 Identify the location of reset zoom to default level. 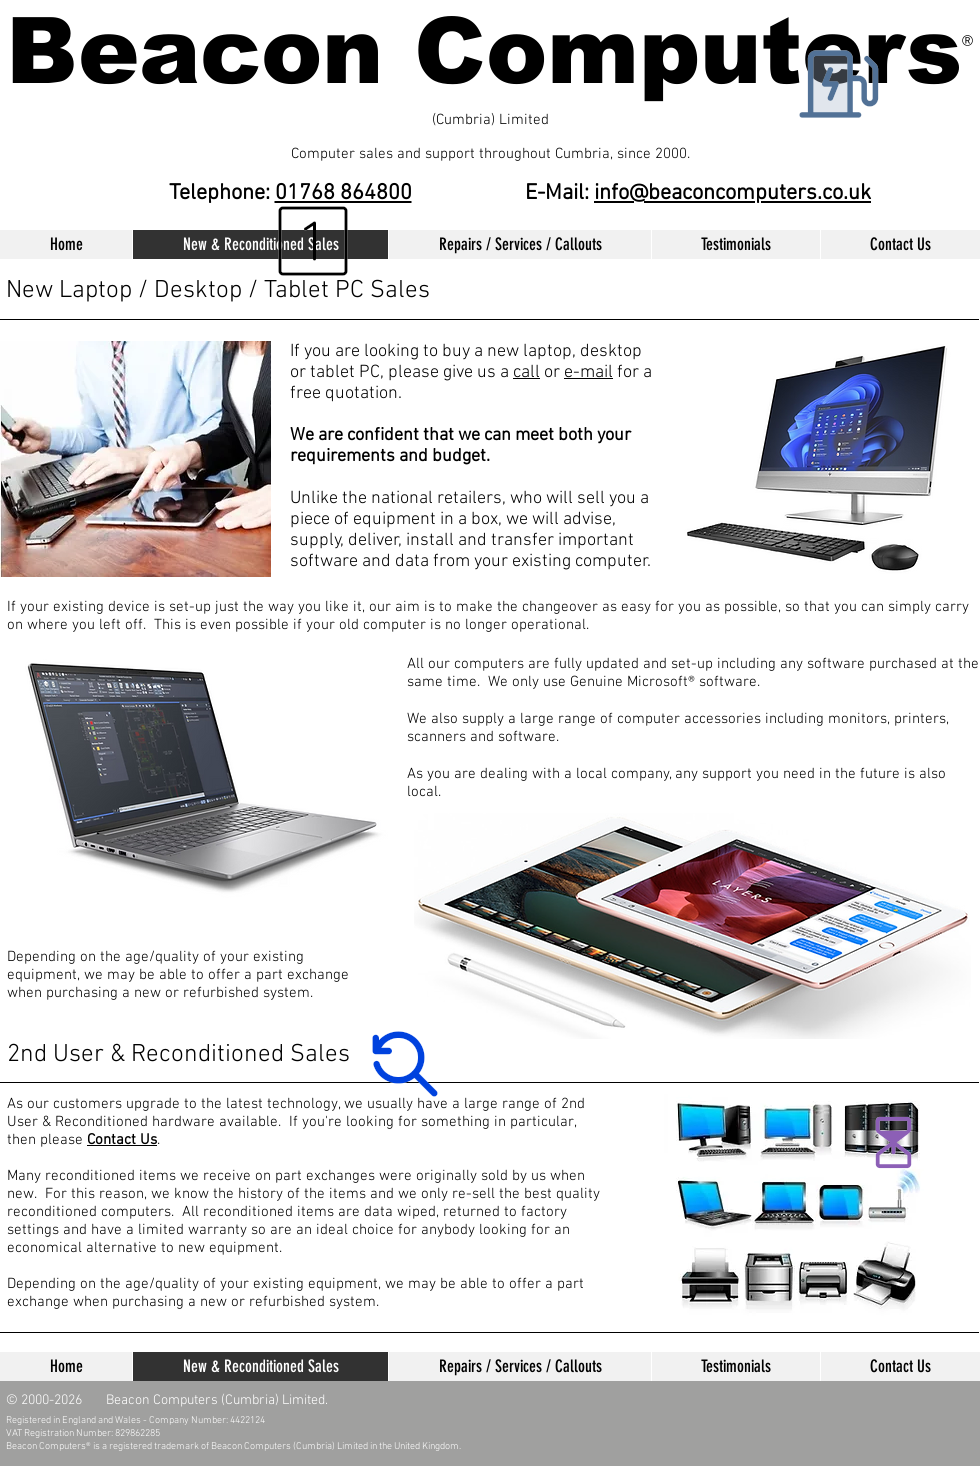
(405, 1064).